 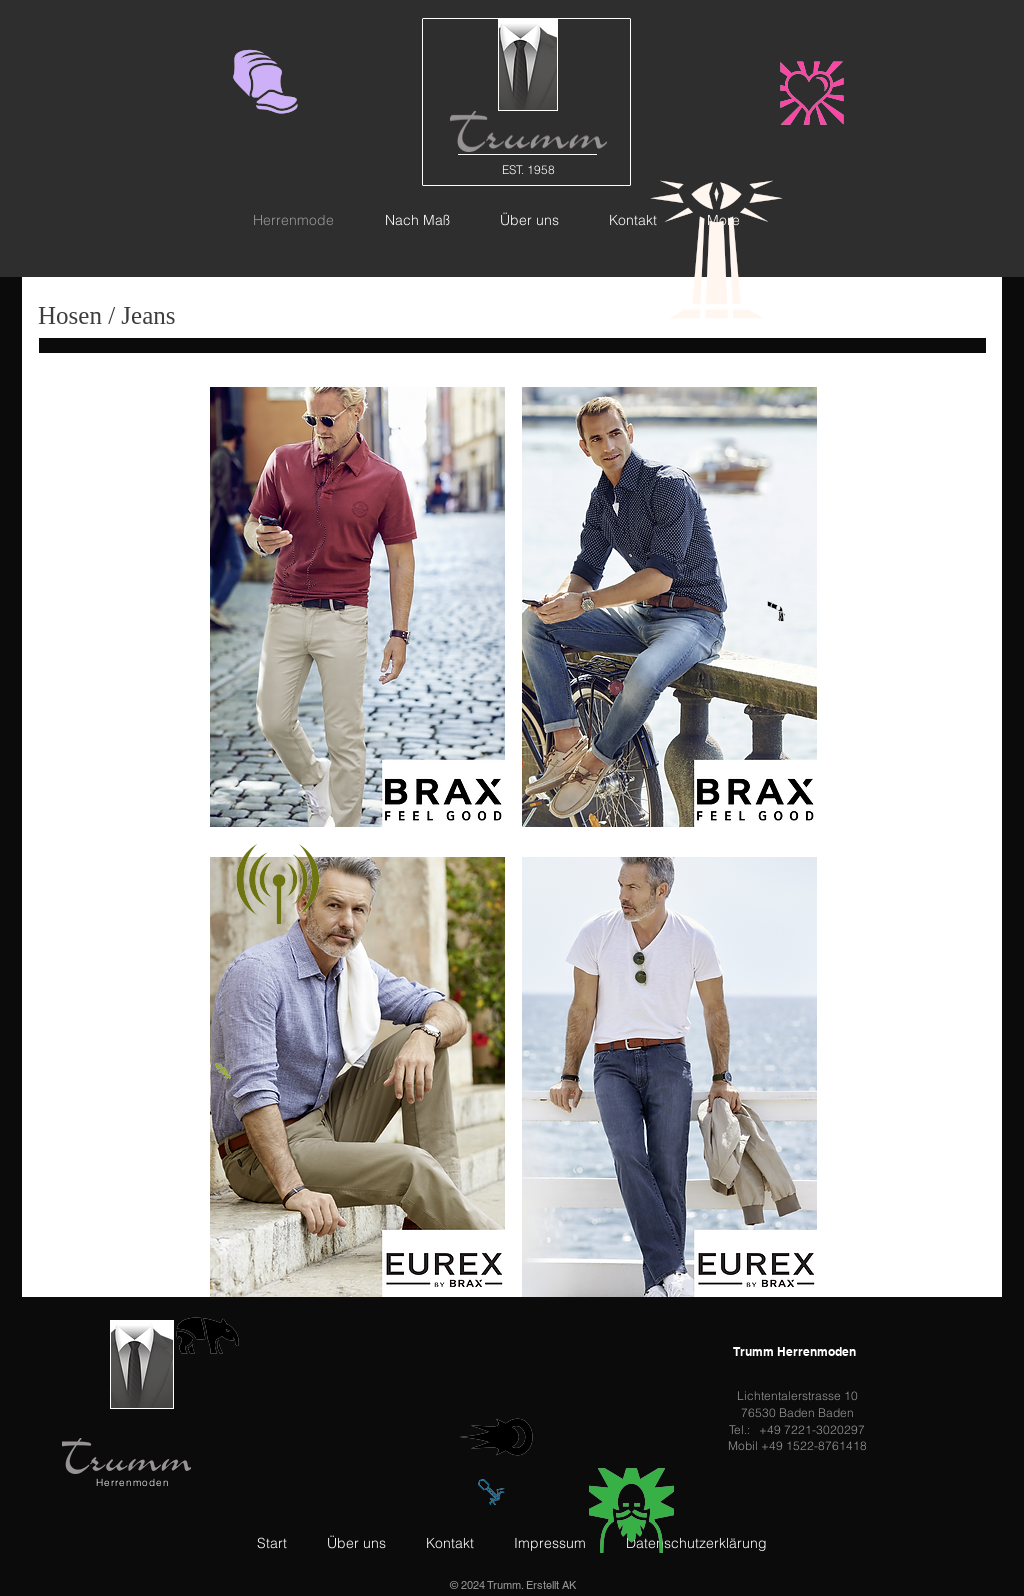 I want to click on indicates active signal or broadcast status, so click(x=278, y=882).